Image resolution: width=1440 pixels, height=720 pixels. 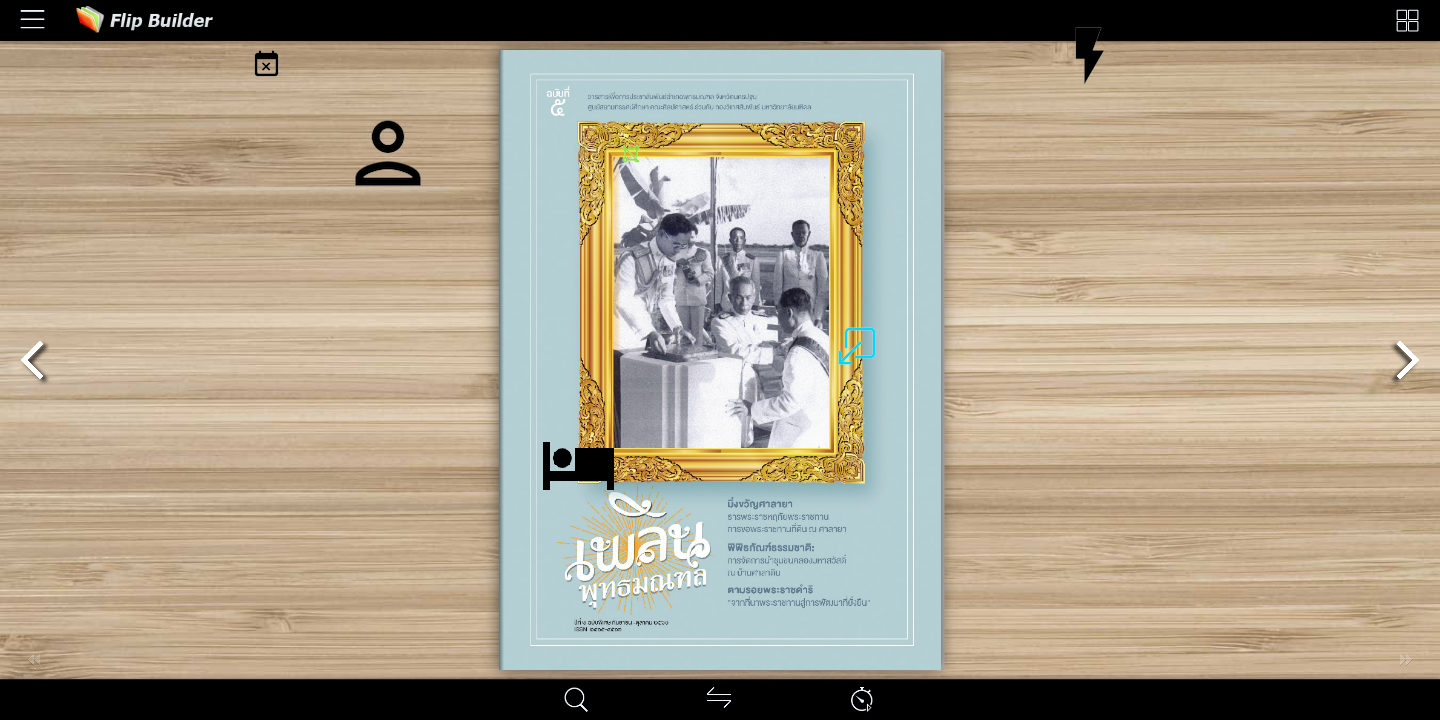 What do you see at coordinates (578, 464) in the screenshot?
I see `find nearby hotels or accommodations` at bounding box center [578, 464].